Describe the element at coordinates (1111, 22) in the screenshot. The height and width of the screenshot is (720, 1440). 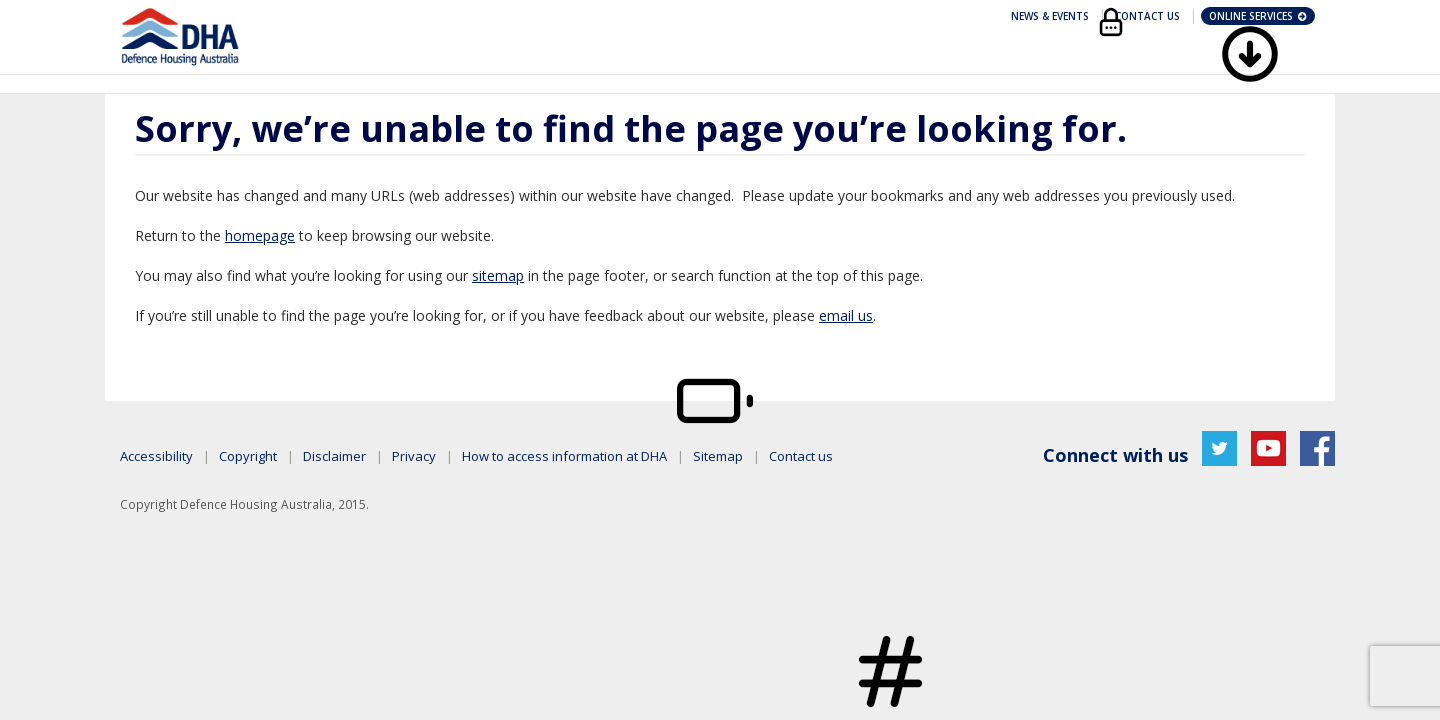
I see `enter password to unlock` at that location.